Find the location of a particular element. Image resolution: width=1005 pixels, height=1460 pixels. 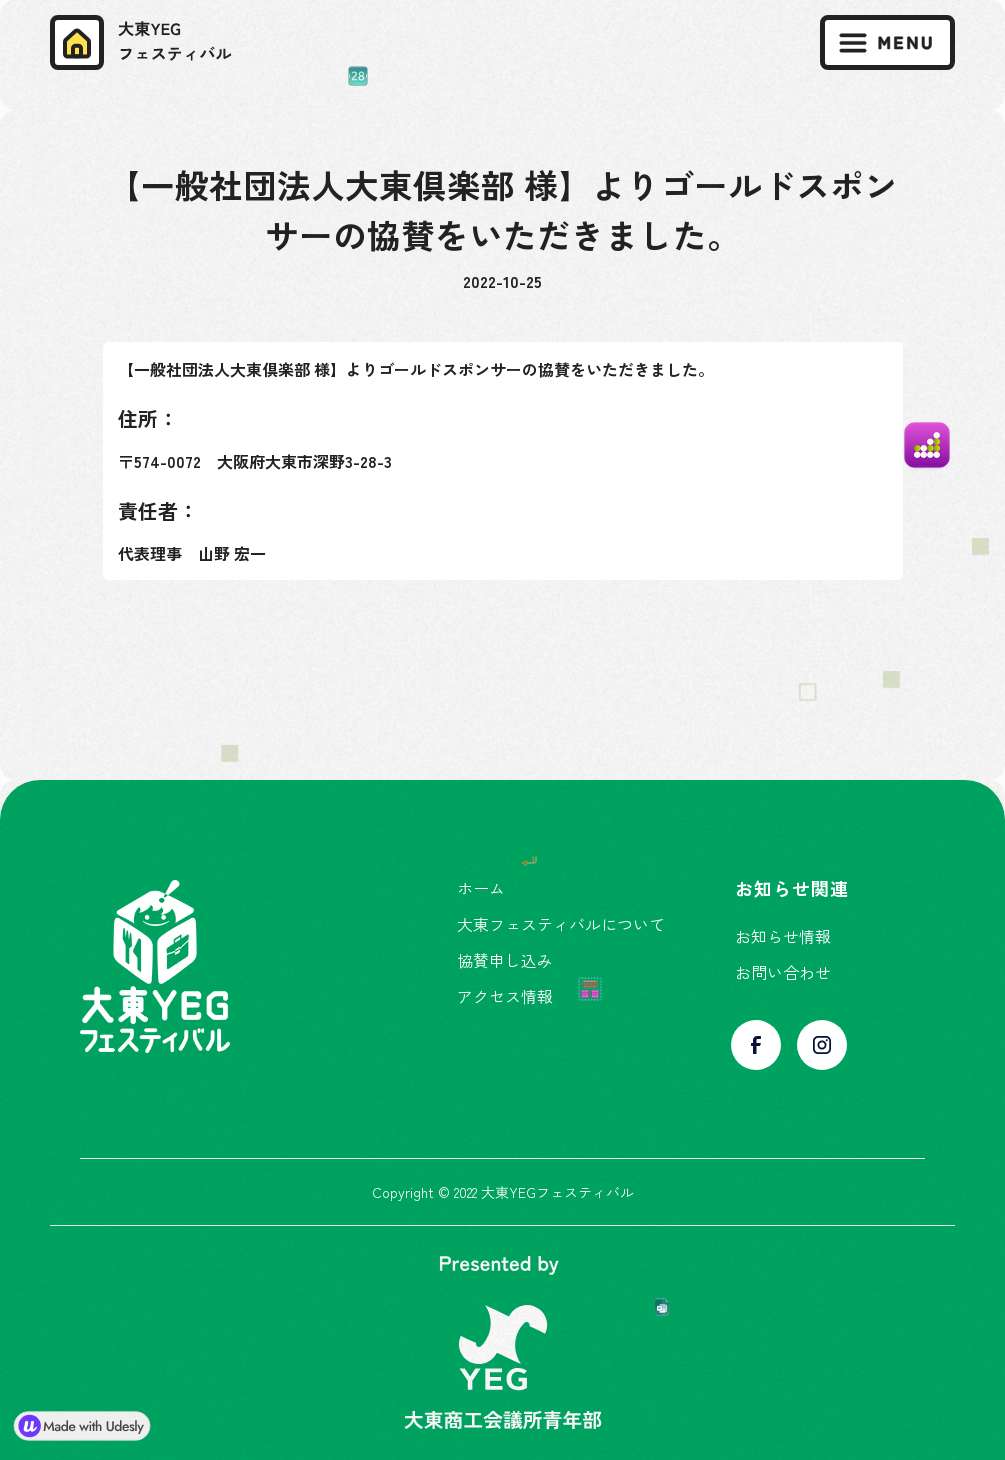

microsoft publisher document file is located at coordinates (662, 1307).